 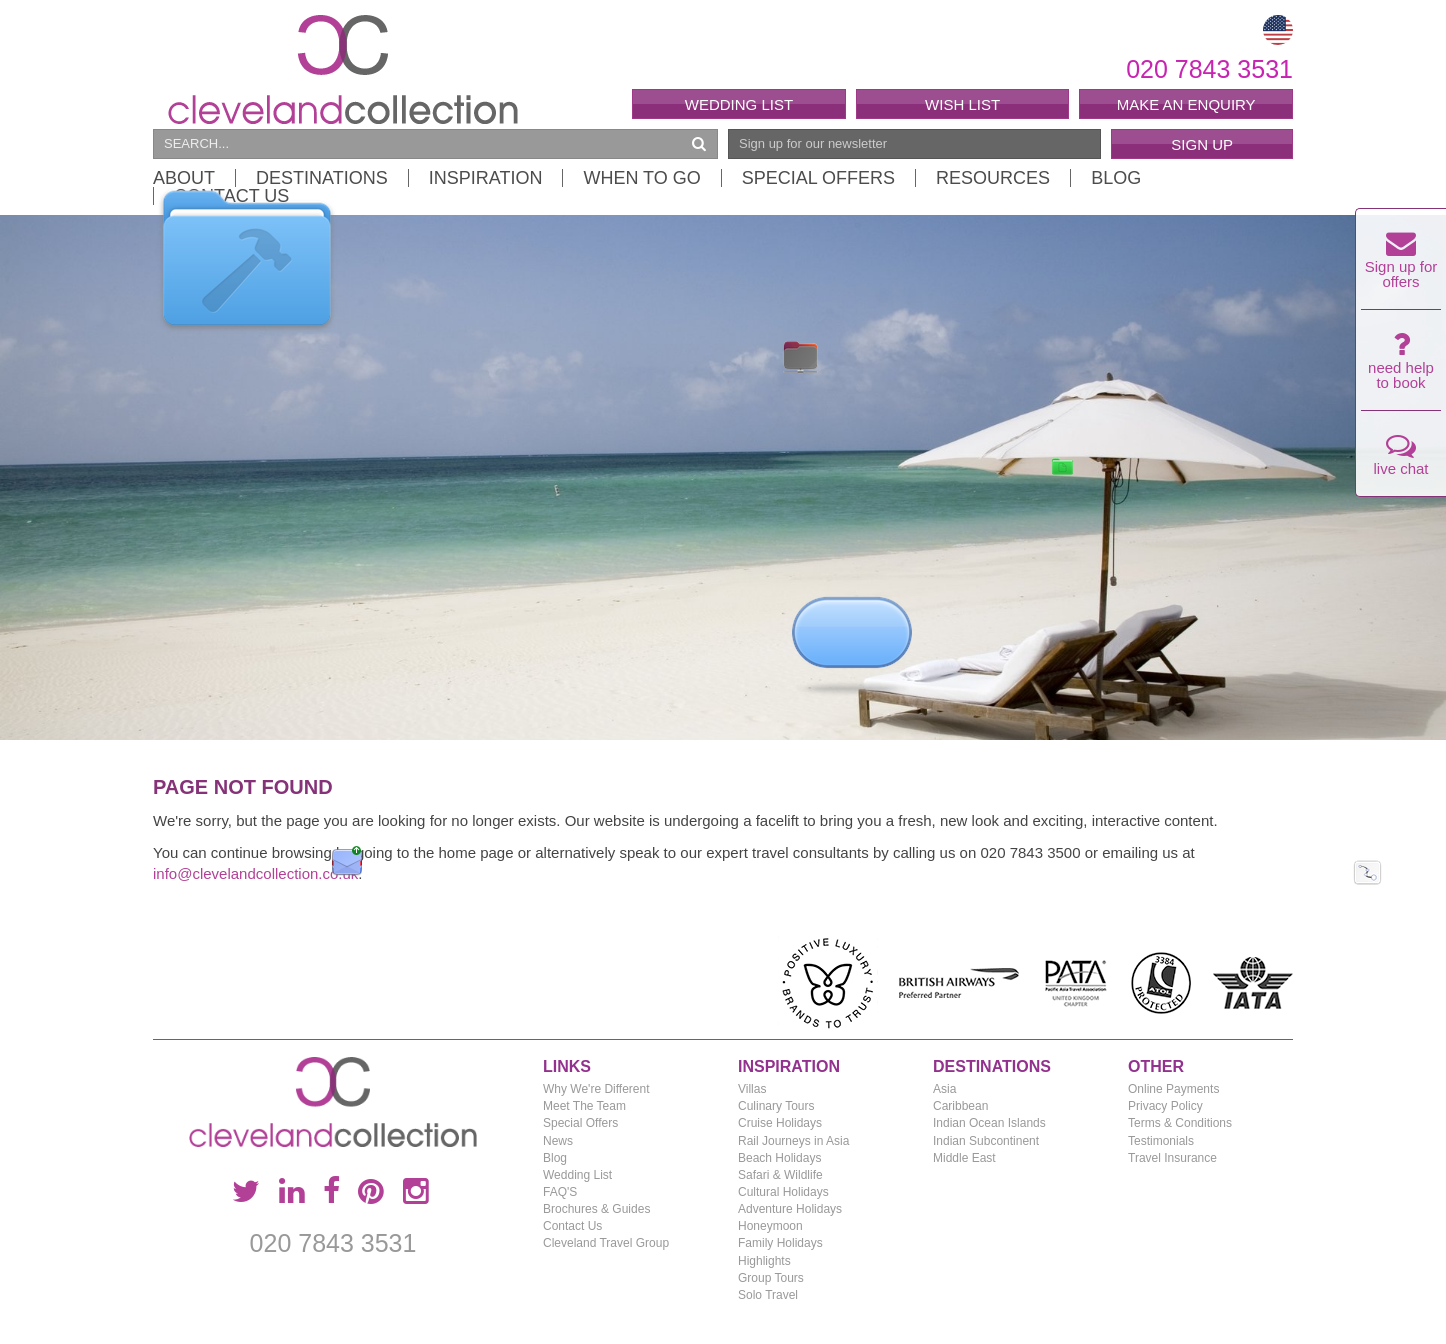 What do you see at coordinates (247, 258) in the screenshot?
I see `open the utilities folder` at bounding box center [247, 258].